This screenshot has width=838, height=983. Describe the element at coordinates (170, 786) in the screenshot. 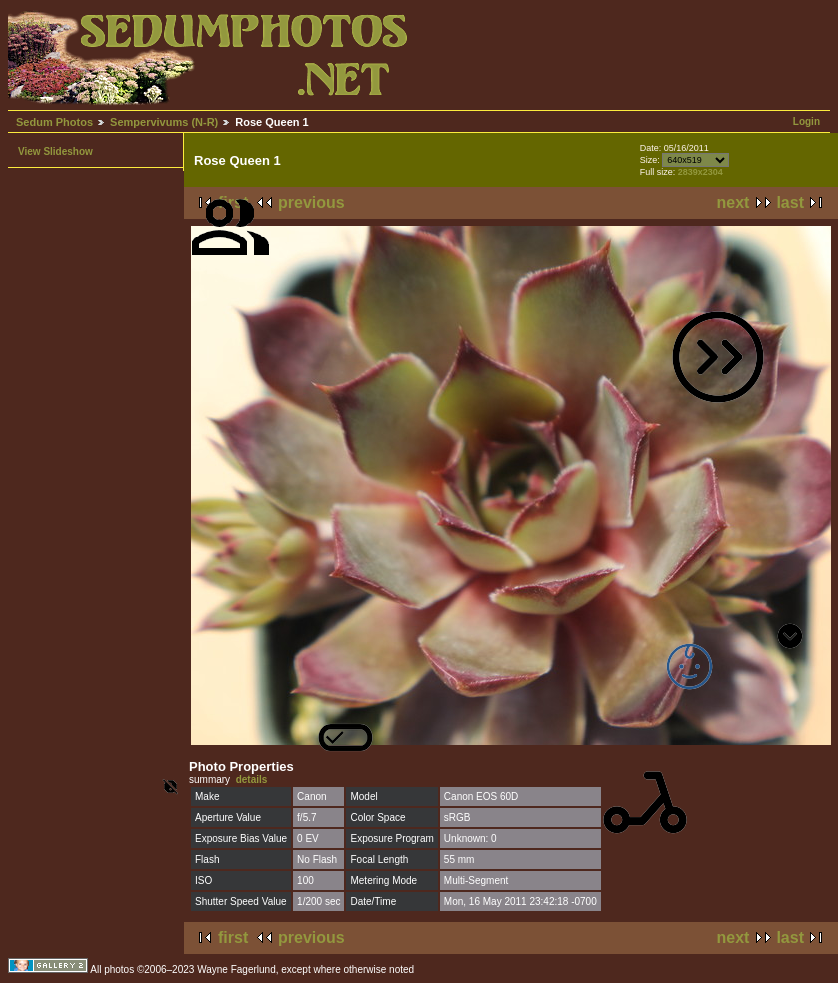

I see `disable content reporting` at that location.